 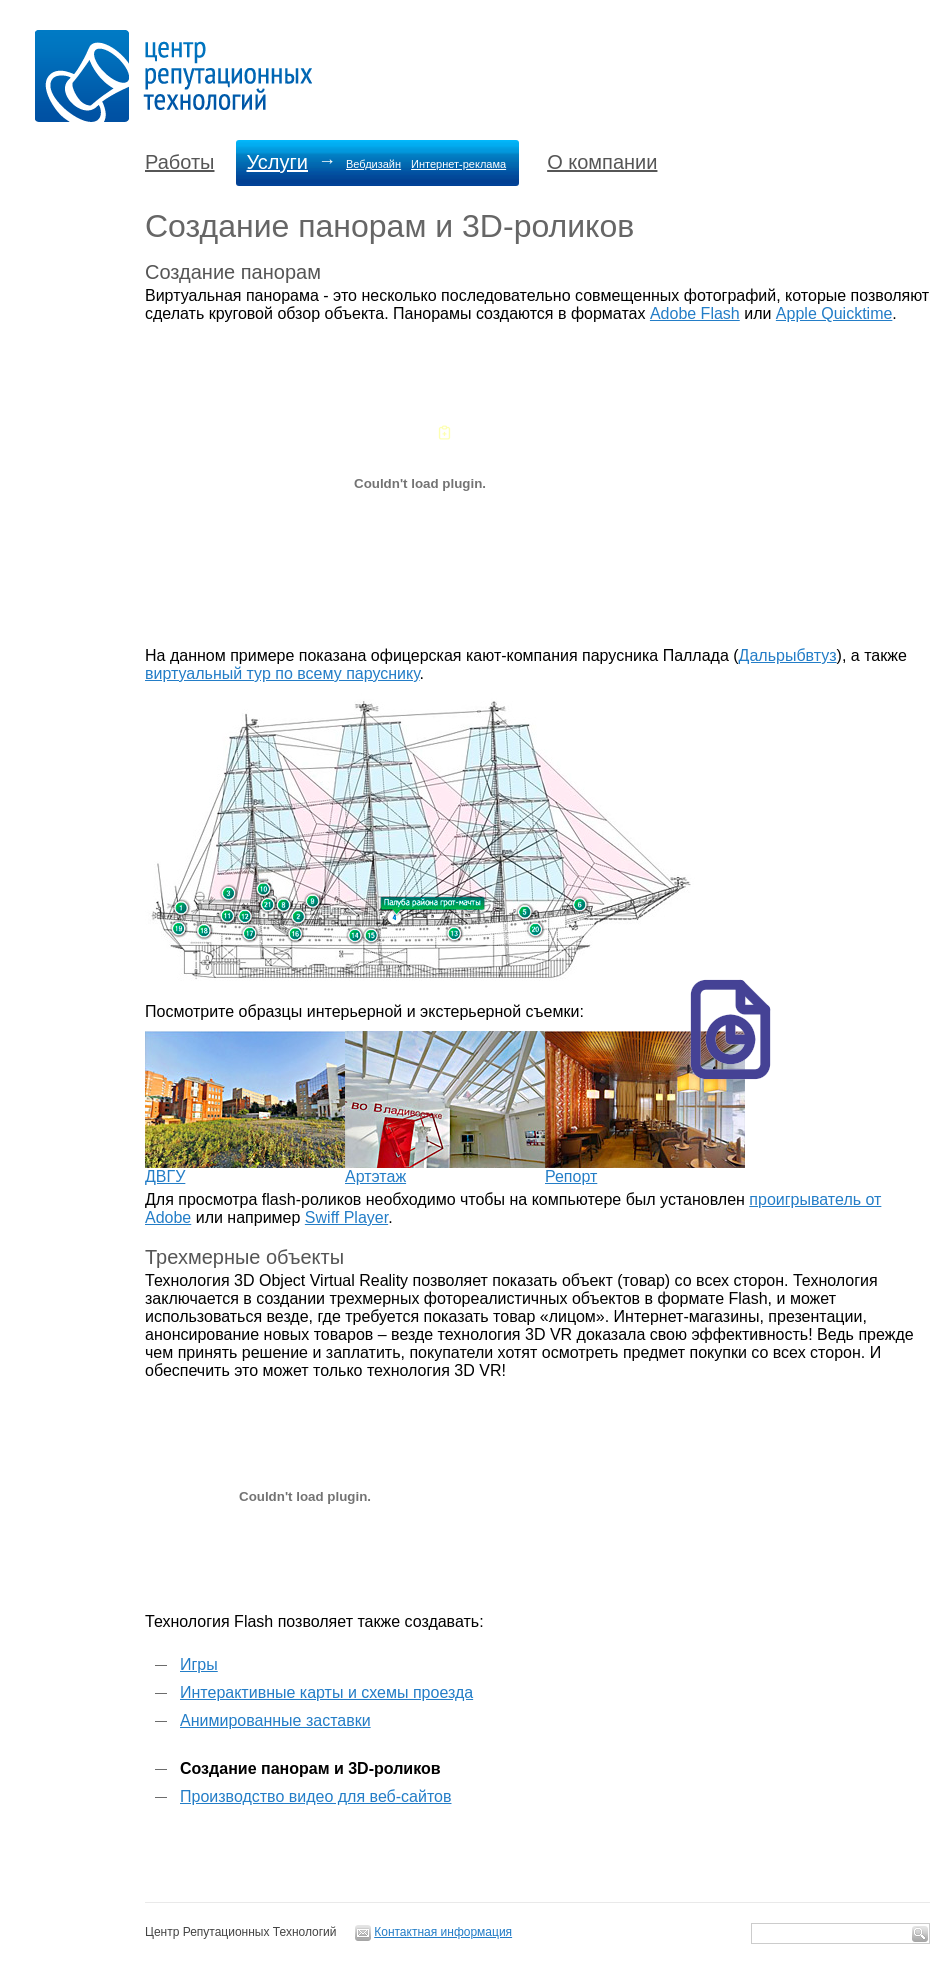 I want to click on view file with chart or analytics data, so click(x=730, y=1029).